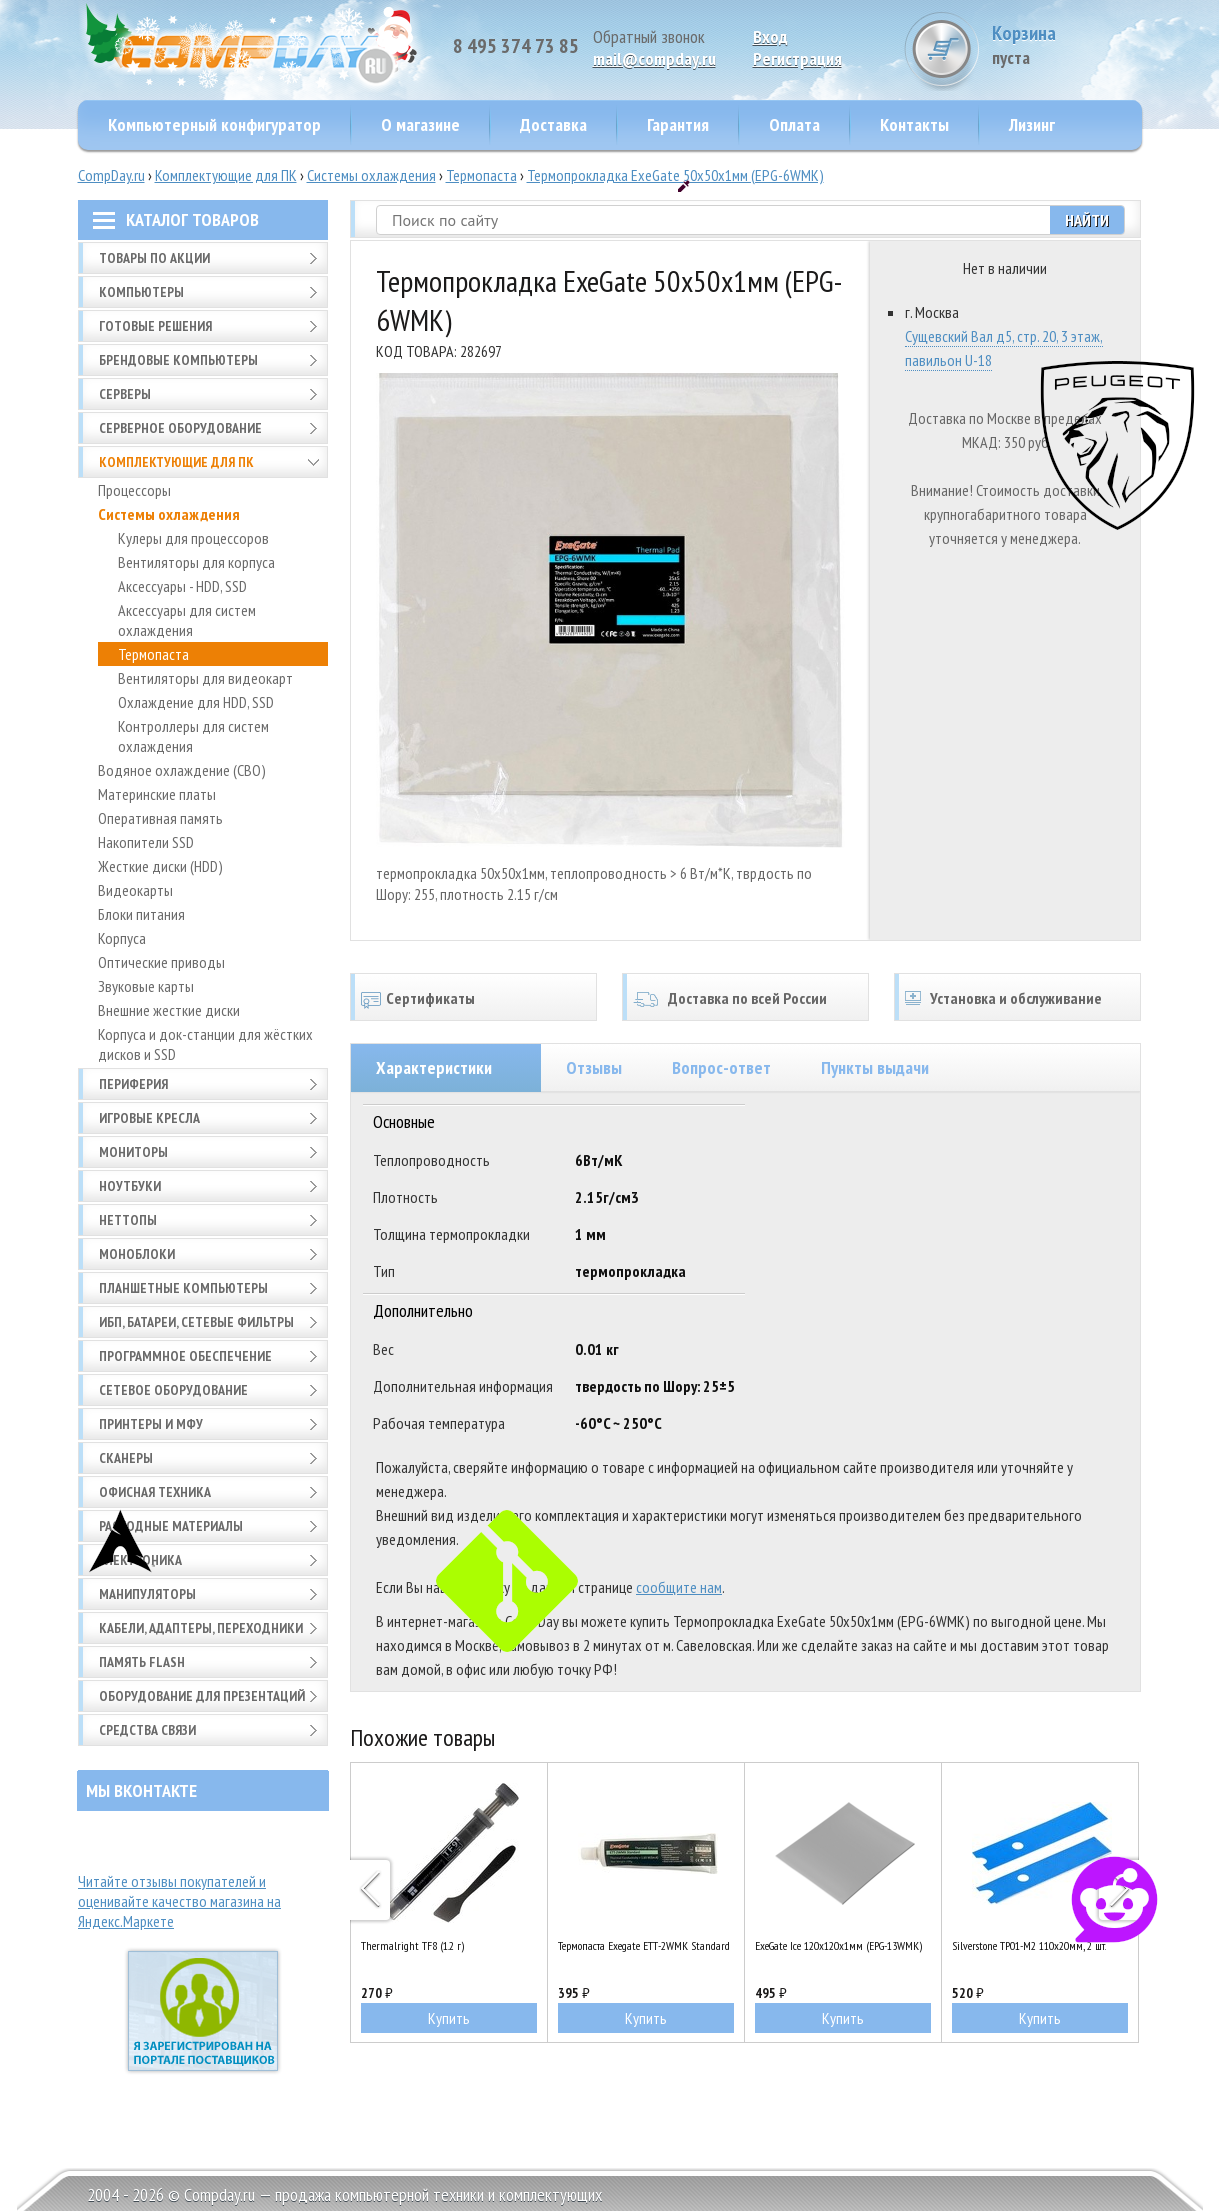 This screenshot has width=1219, height=2211. What do you see at coordinates (122, 1541) in the screenshot?
I see `Arch Linux logo` at bounding box center [122, 1541].